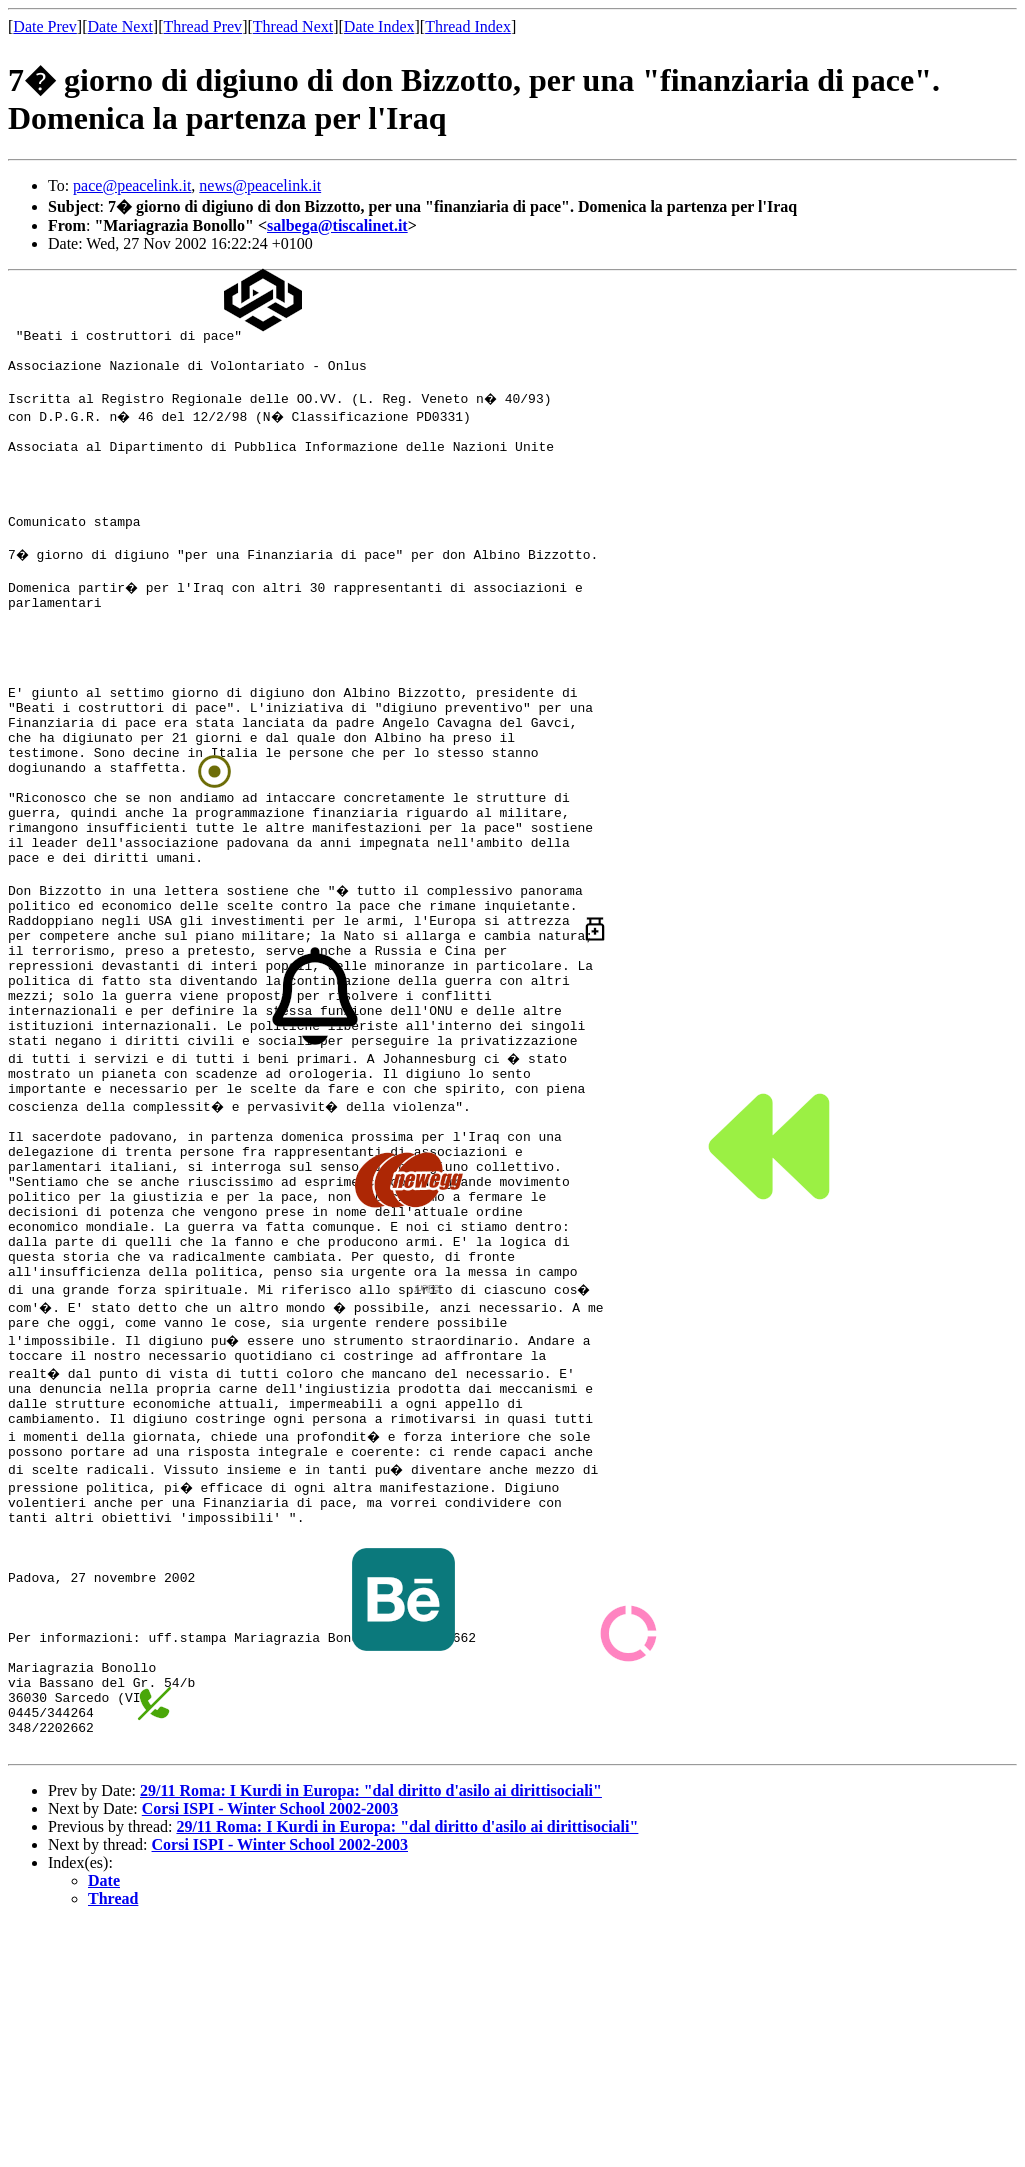 The height and width of the screenshot is (2167, 1025). What do you see at coordinates (154, 1703) in the screenshot?
I see `end or decline a phone call` at bounding box center [154, 1703].